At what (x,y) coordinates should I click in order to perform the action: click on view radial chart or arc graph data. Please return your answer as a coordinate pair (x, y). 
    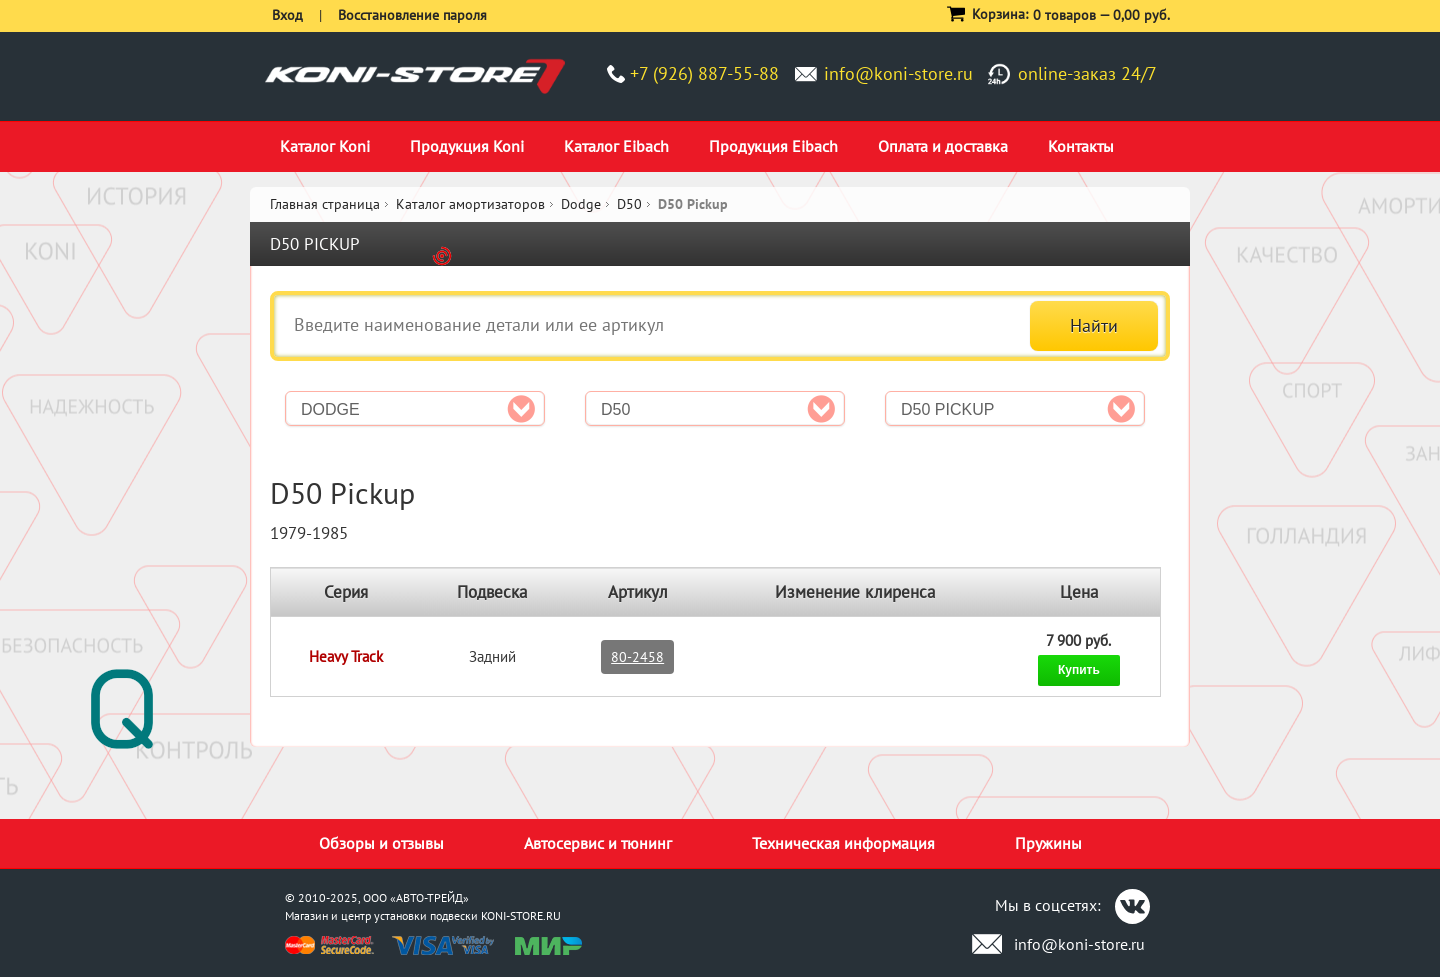
    Looking at the image, I should click on (442, 256).